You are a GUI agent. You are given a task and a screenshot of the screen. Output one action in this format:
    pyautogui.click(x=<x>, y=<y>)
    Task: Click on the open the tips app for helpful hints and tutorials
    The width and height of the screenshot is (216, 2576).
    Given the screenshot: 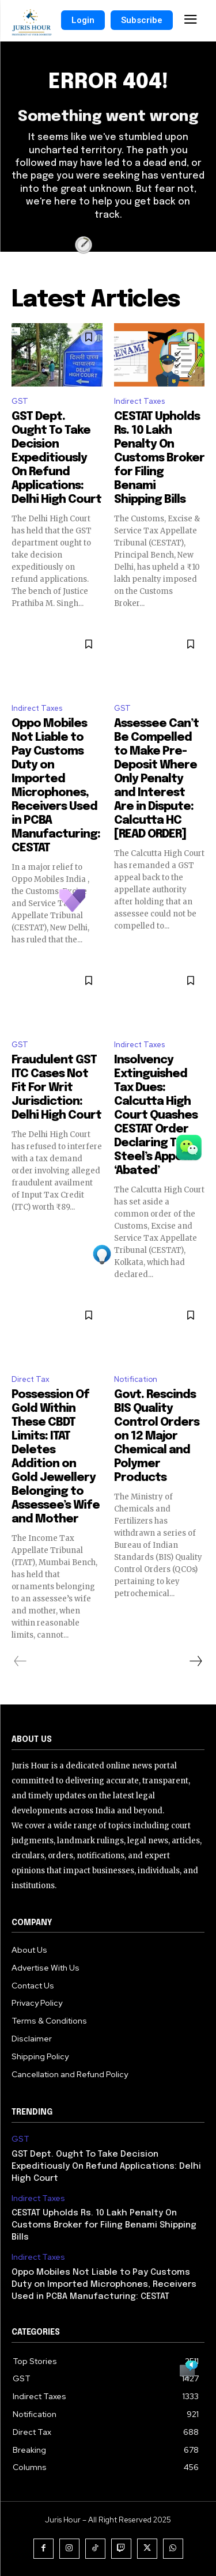 What is the action you would take?
    pyautogui.click(x=102, y=1255)
    